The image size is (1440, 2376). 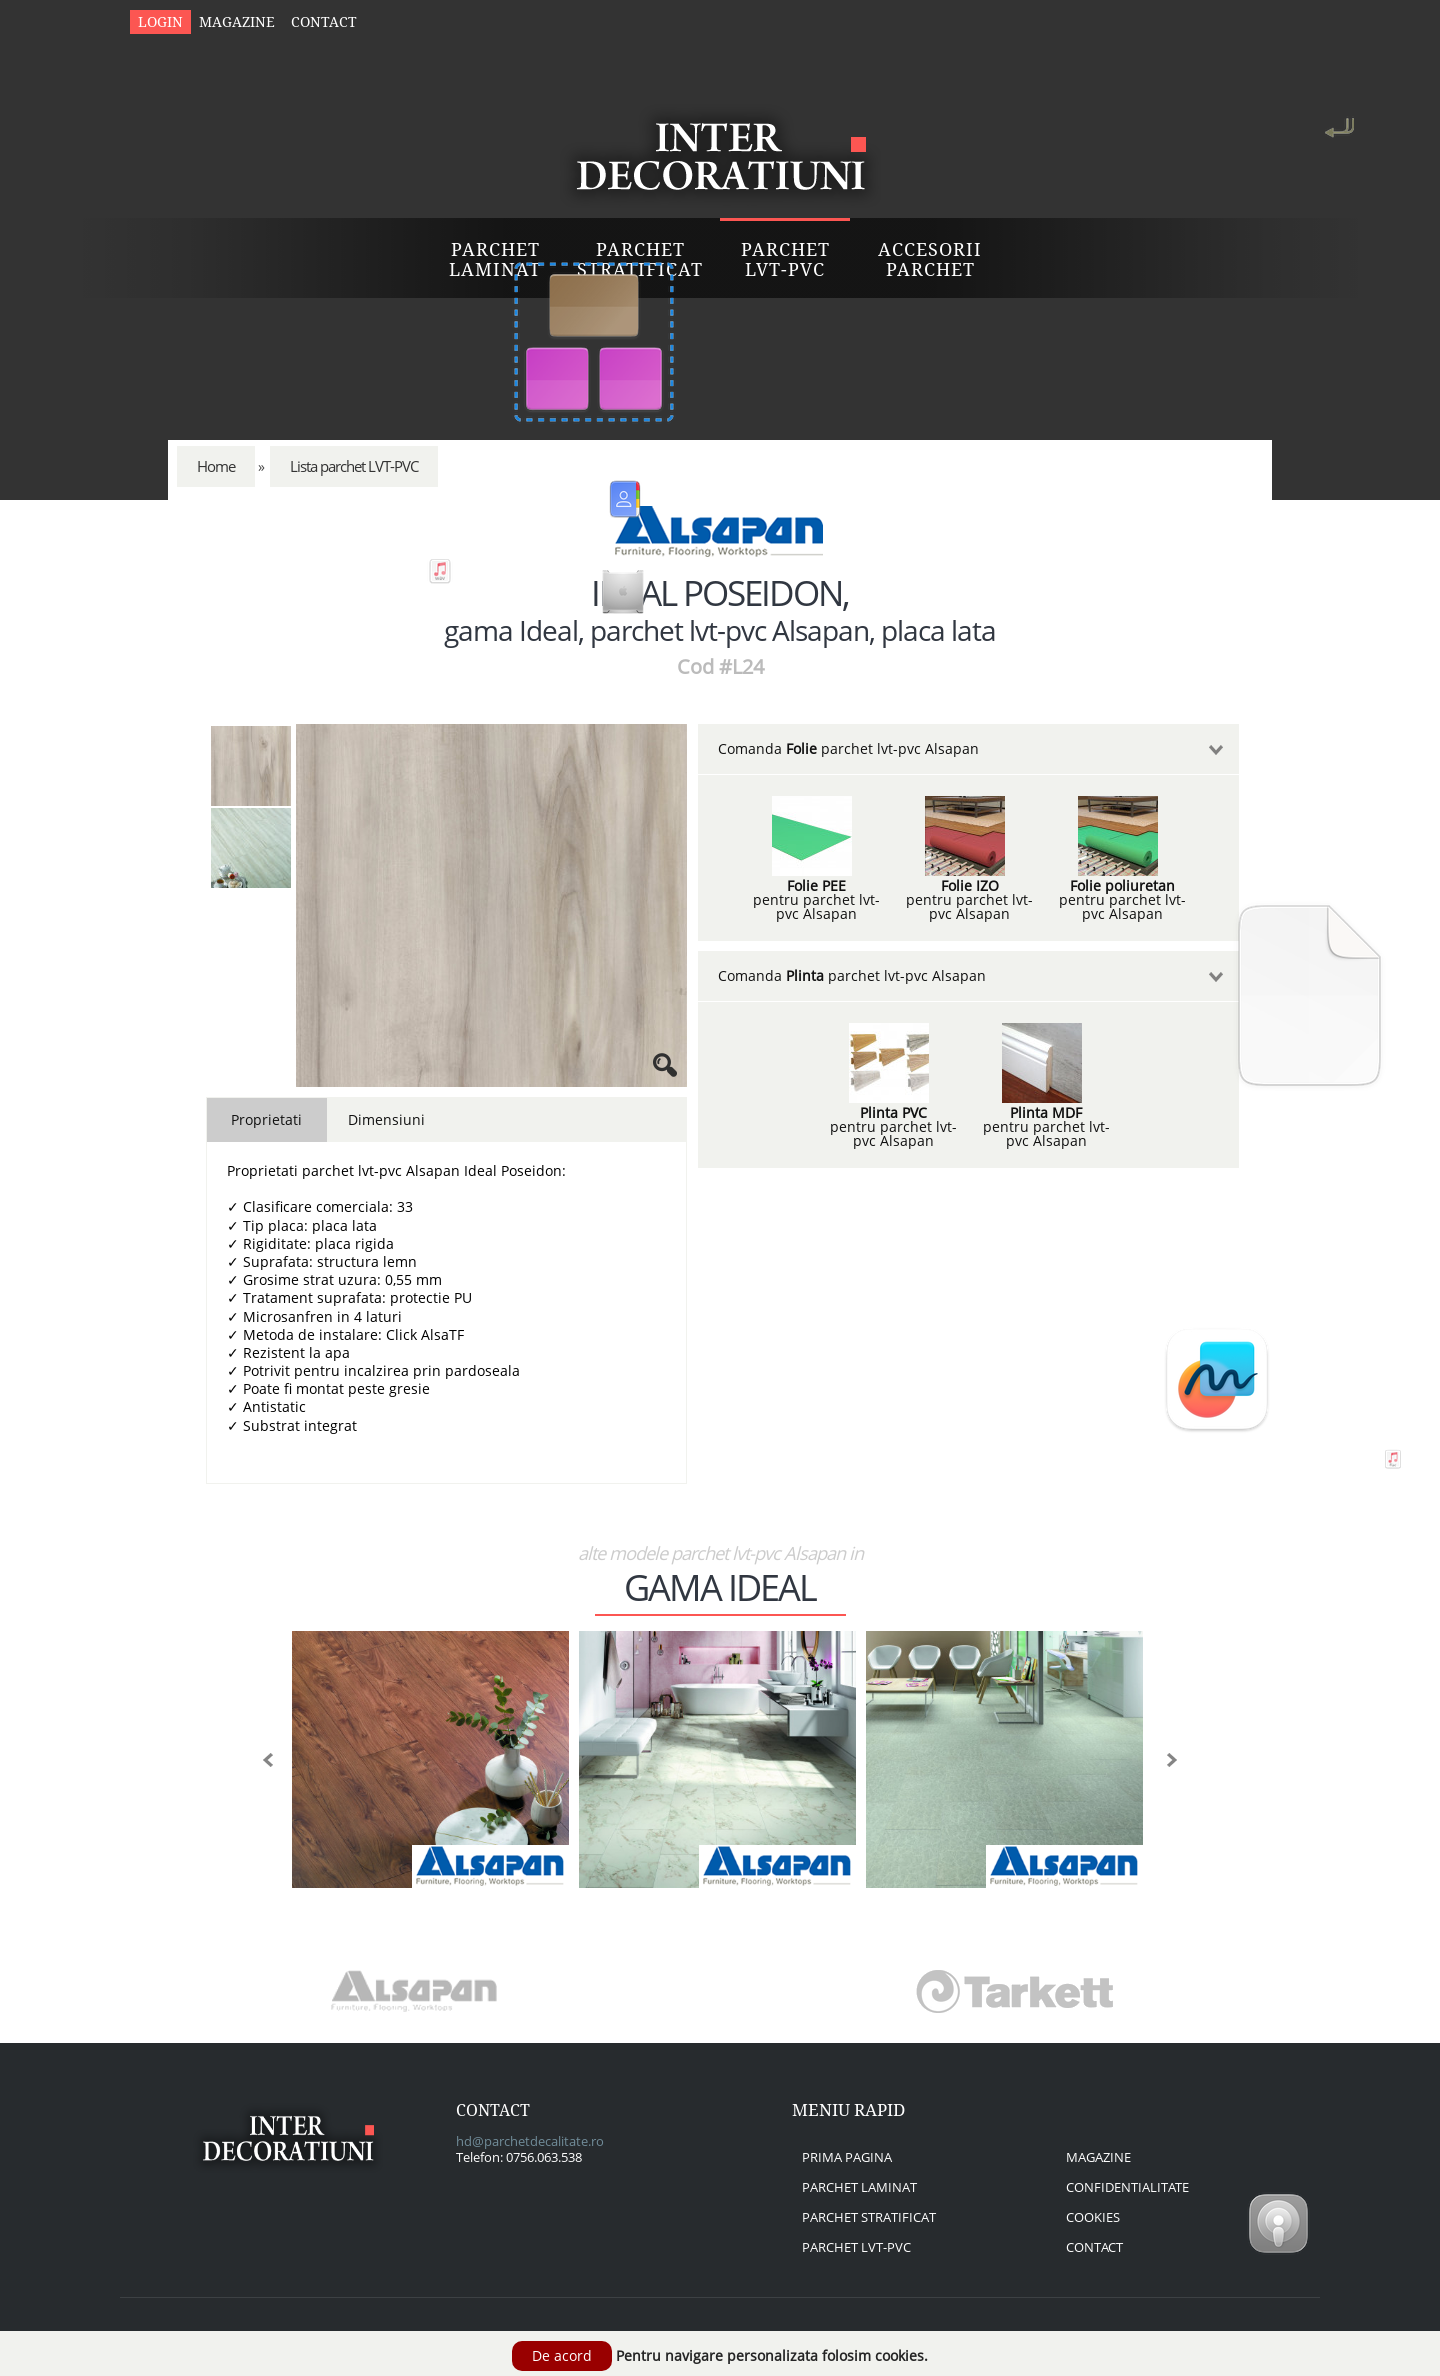 What do you see at coordinates (440, 571) in the screenshot?
I see `audio file in wav format` at bounding box center [440, 571].